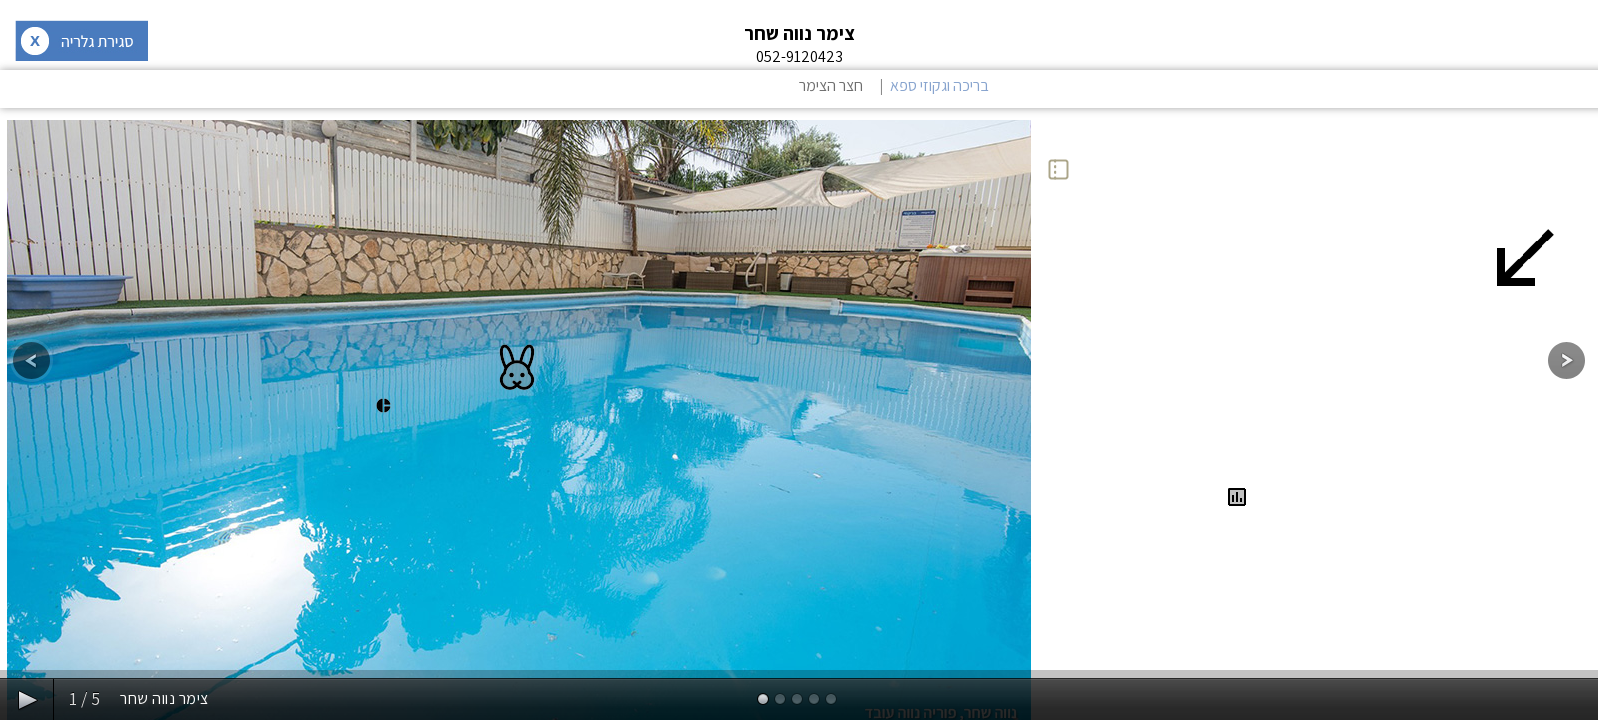 Image resolution: width=1598 pixels, height=720 pixels. Describe the element at coordinates (1237, 497) in the screenshot. I see `insert a chart or graph into a document` at that location.